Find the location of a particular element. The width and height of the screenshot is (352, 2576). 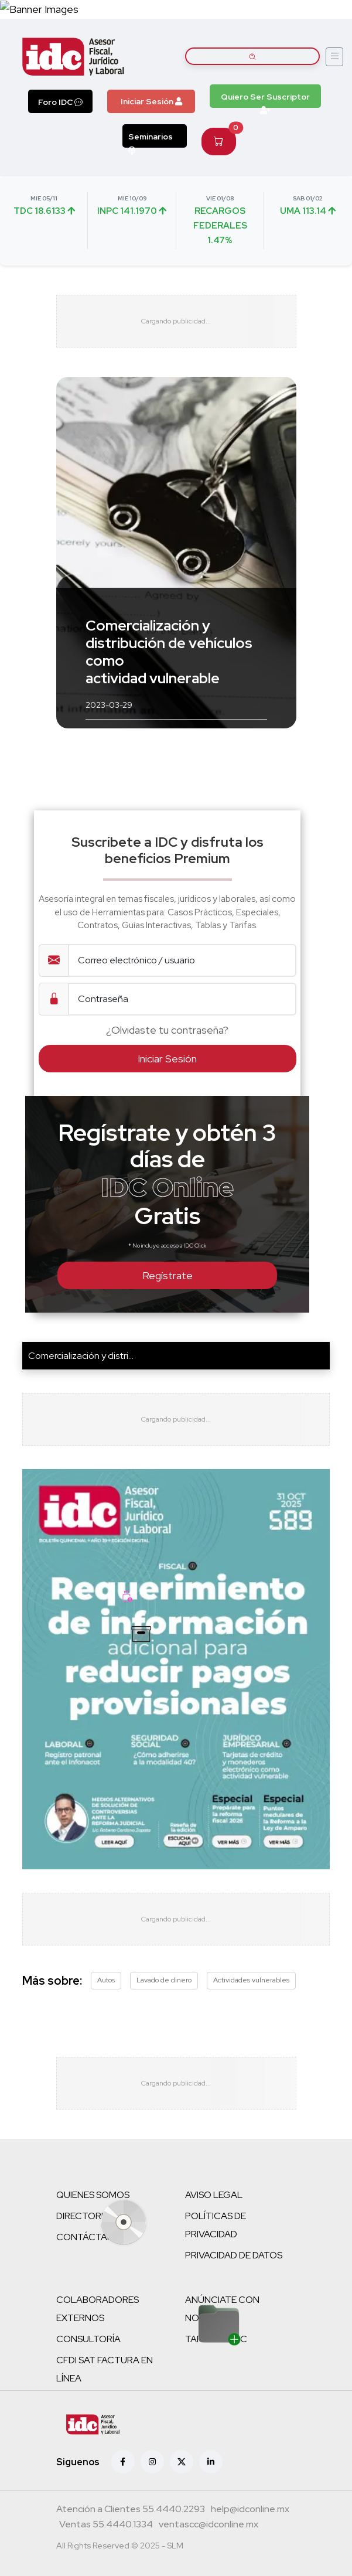

create a bootable USB drive is located at coordinates (127, 1596).